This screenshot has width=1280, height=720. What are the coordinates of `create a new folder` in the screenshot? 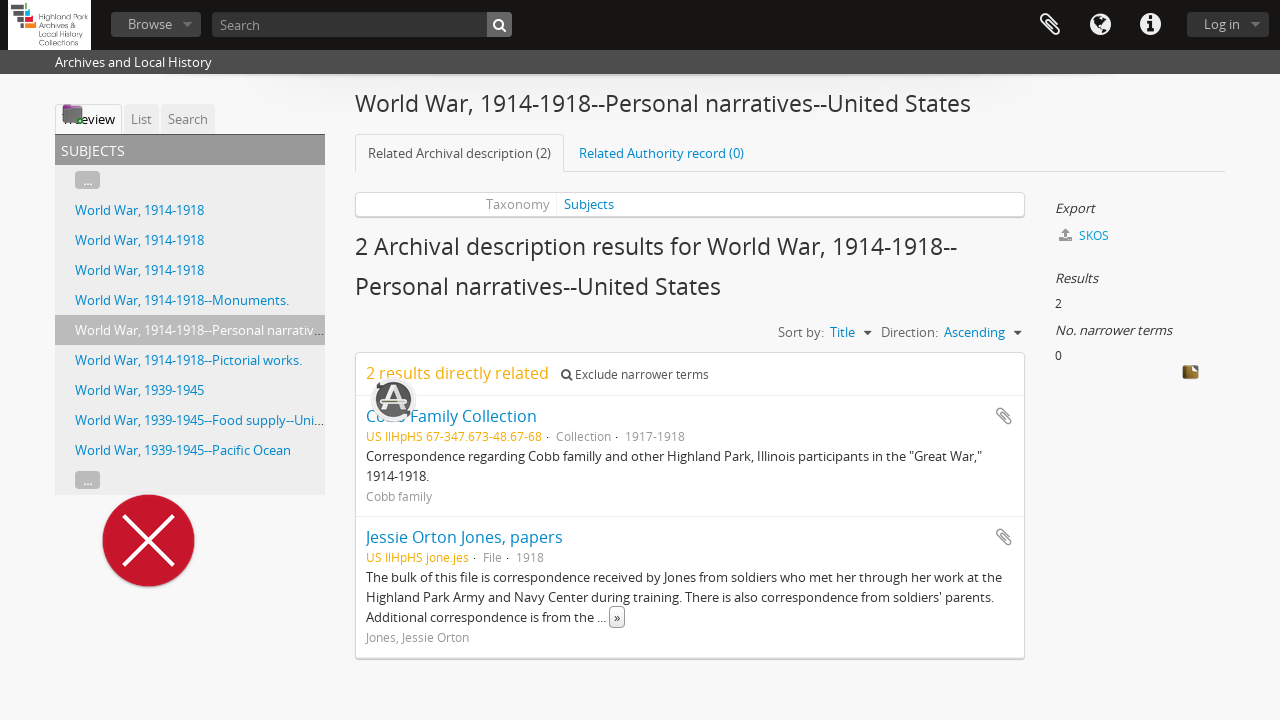 It's located at (72, 113).